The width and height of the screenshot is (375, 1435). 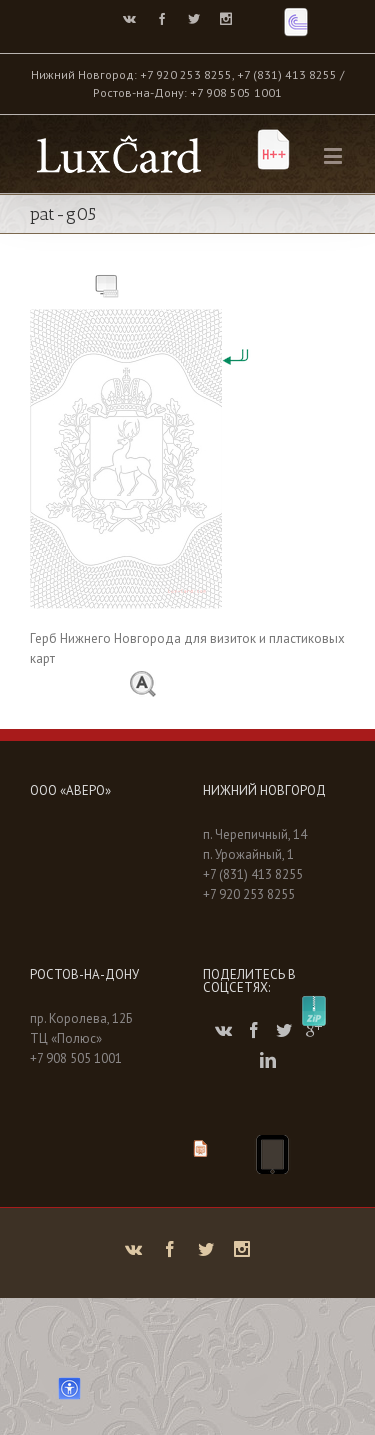 I want to click on indicates a bittorrent torrent file, so click(x=296, y=22).